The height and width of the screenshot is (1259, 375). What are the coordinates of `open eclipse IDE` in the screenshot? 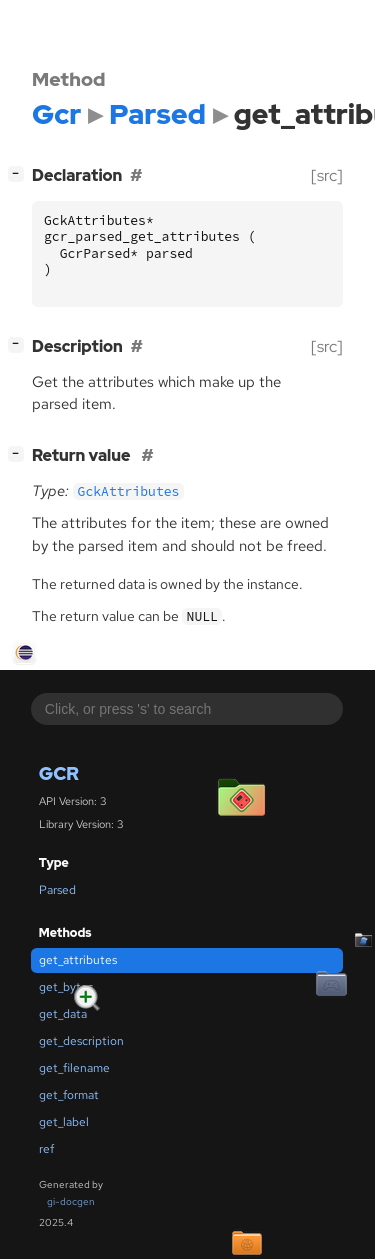 It's located at (24, 652).